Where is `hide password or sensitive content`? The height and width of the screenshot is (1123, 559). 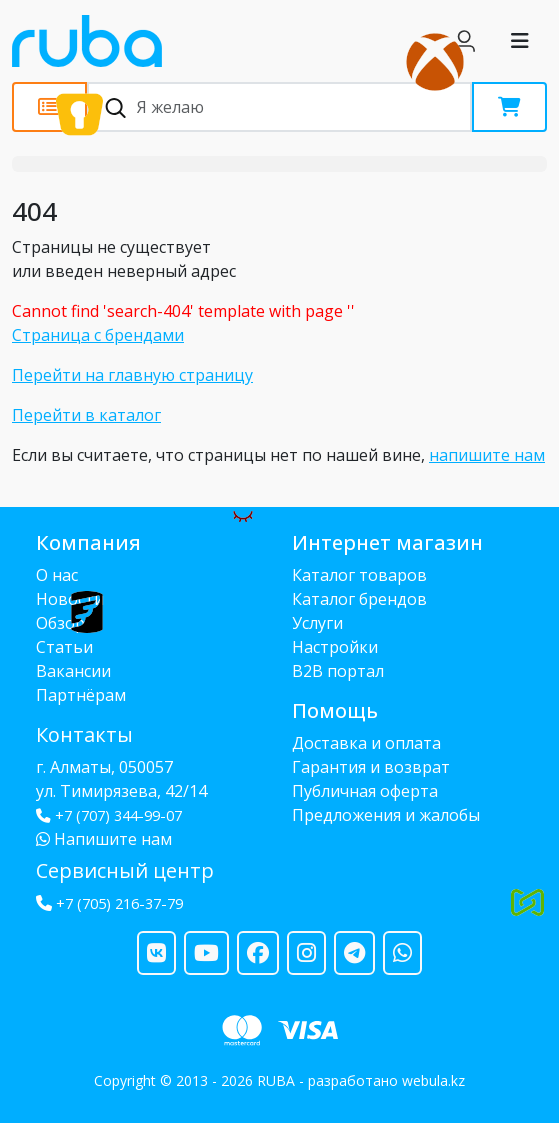
hide password or sensitive content is located at coordinates (243, 516).